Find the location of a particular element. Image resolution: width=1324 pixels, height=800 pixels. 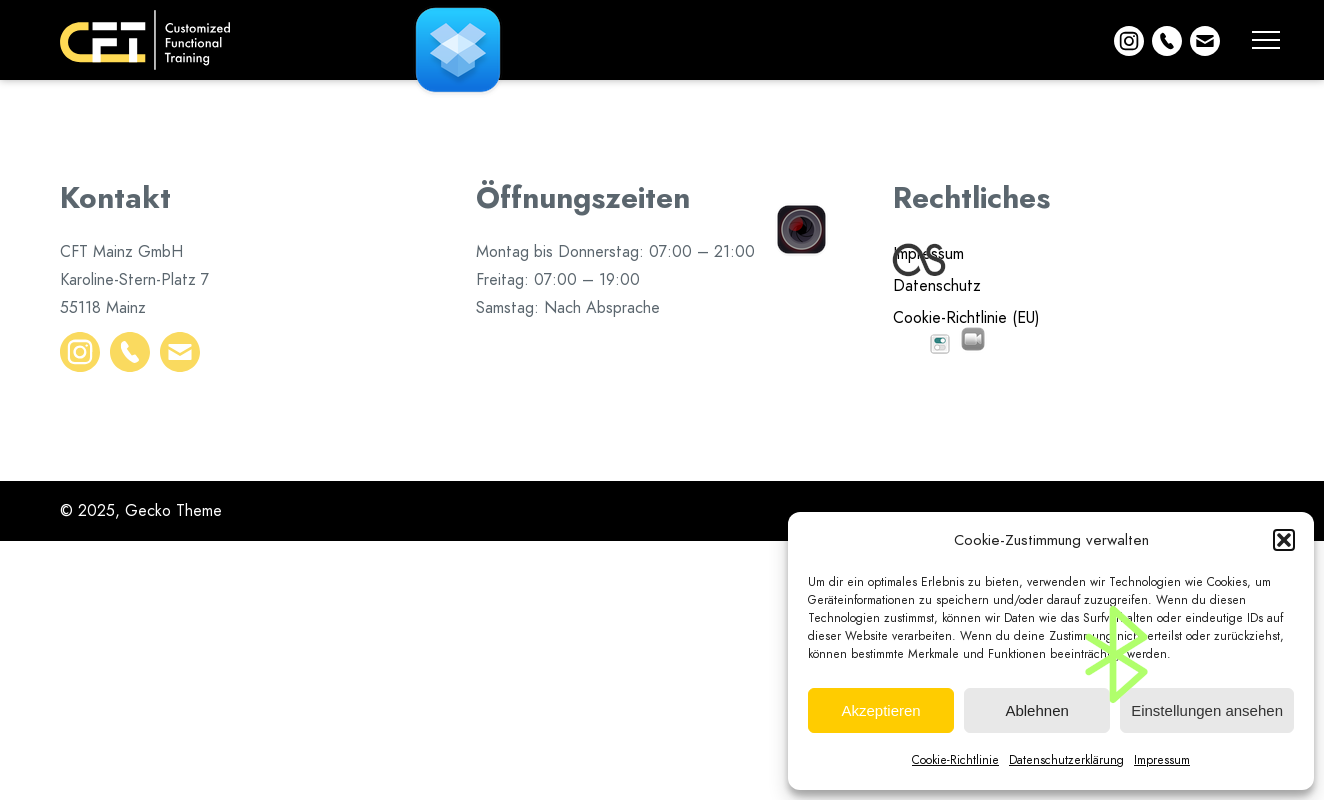

open FaceTime to start a video call is located at coordinates (973, 339).